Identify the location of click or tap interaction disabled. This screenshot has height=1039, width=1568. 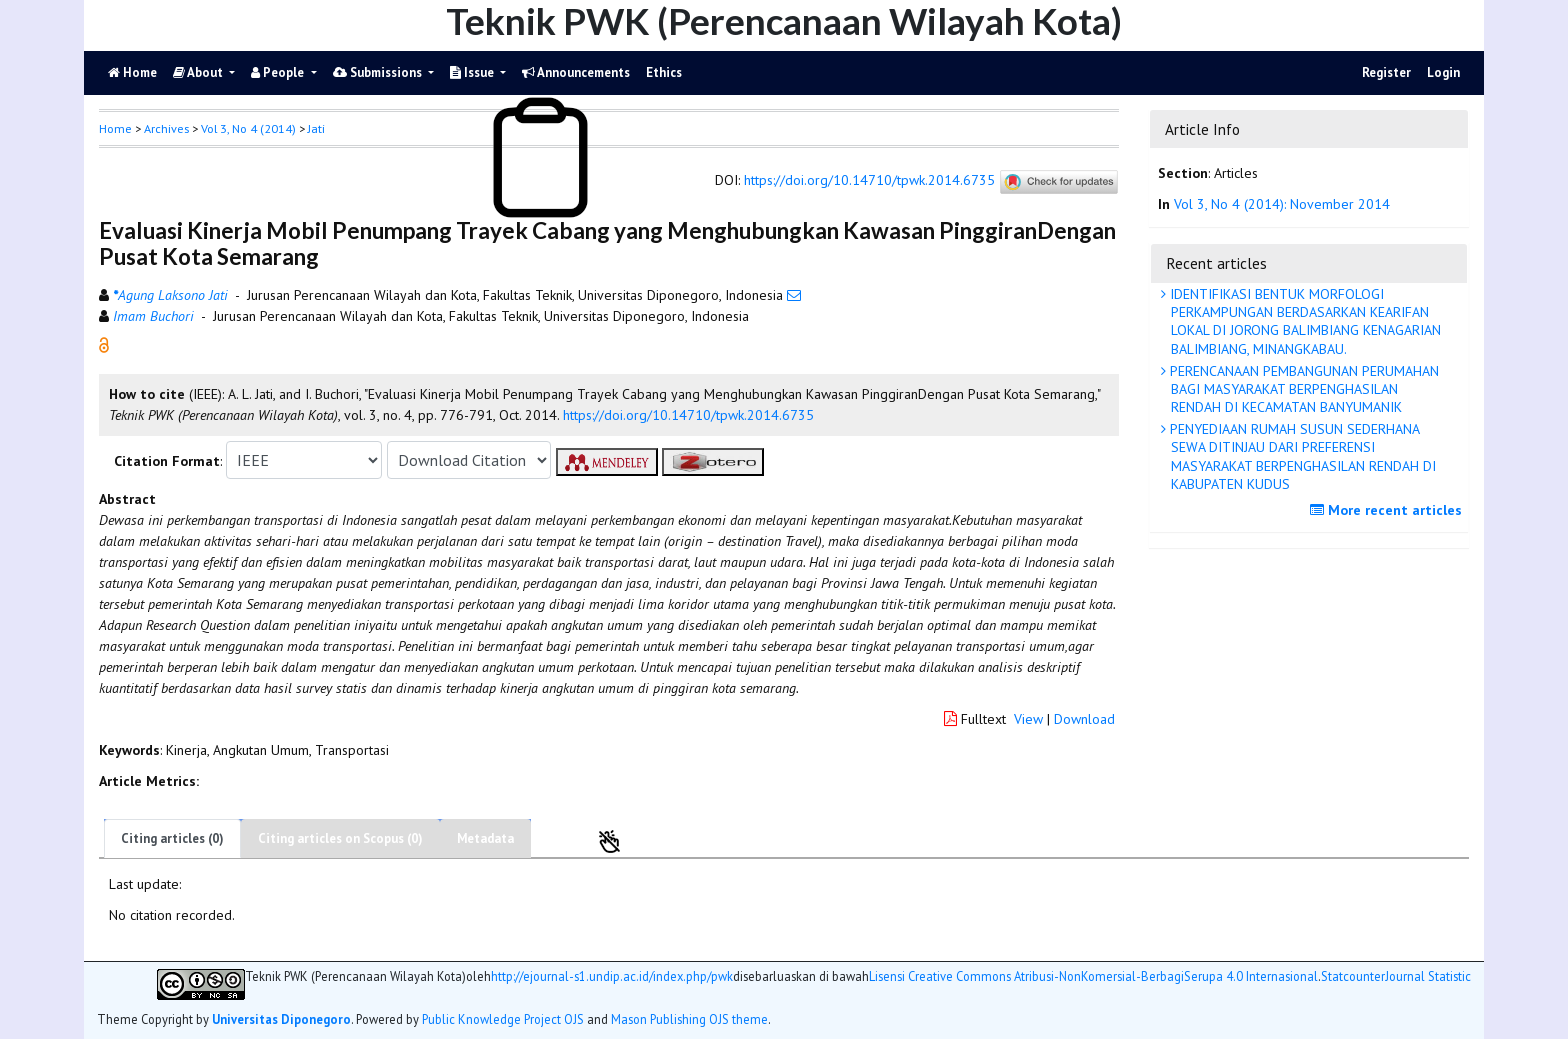
(609, 841).